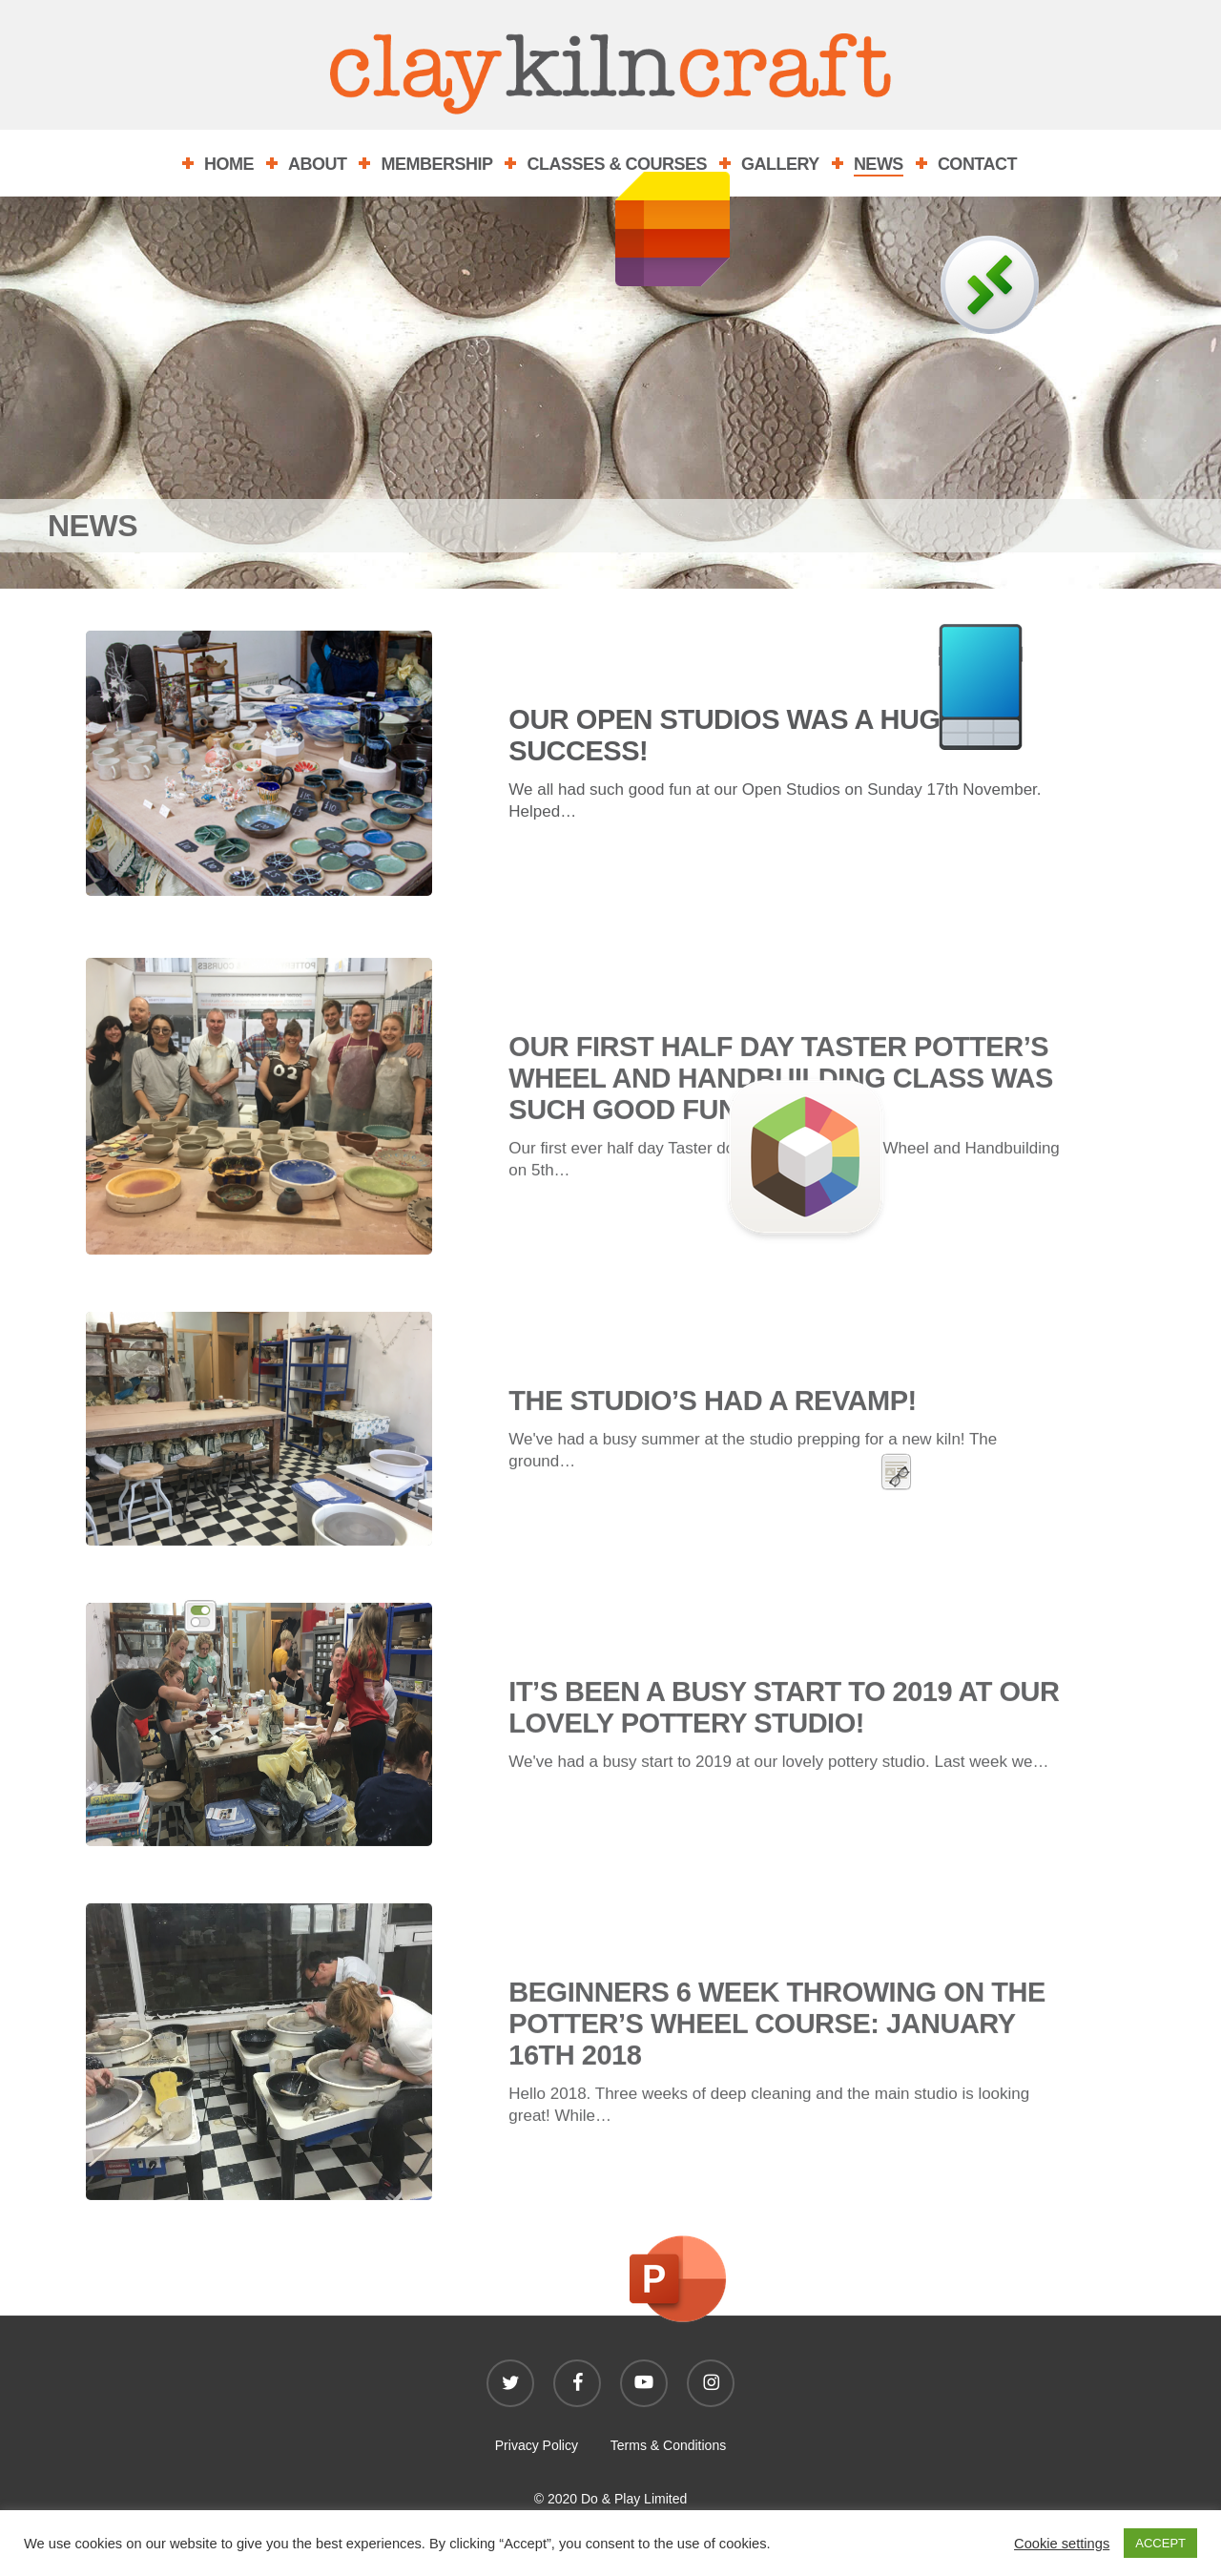  What do you see at coordinates (989, 284) in the screenshot?
I see `indicates file or folder is syncing` at bounding box center [989, 284].